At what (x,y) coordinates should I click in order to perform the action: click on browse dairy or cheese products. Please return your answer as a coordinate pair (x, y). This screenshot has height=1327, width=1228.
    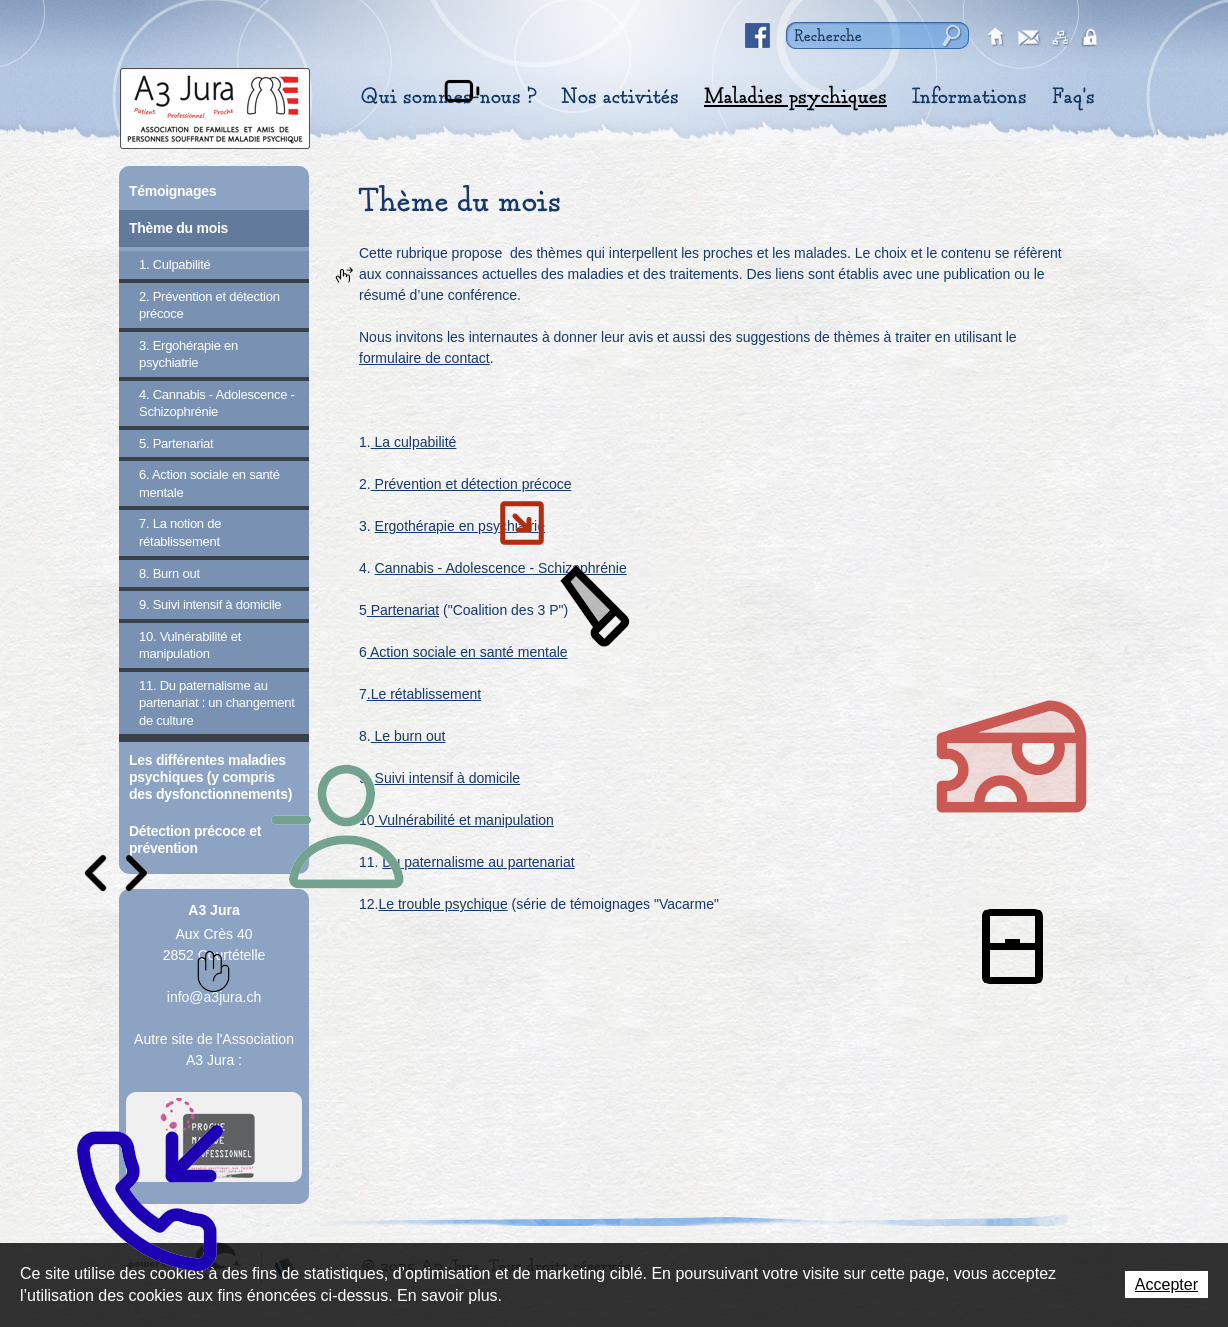
    Looking at the image, I should click on (1011, 764).